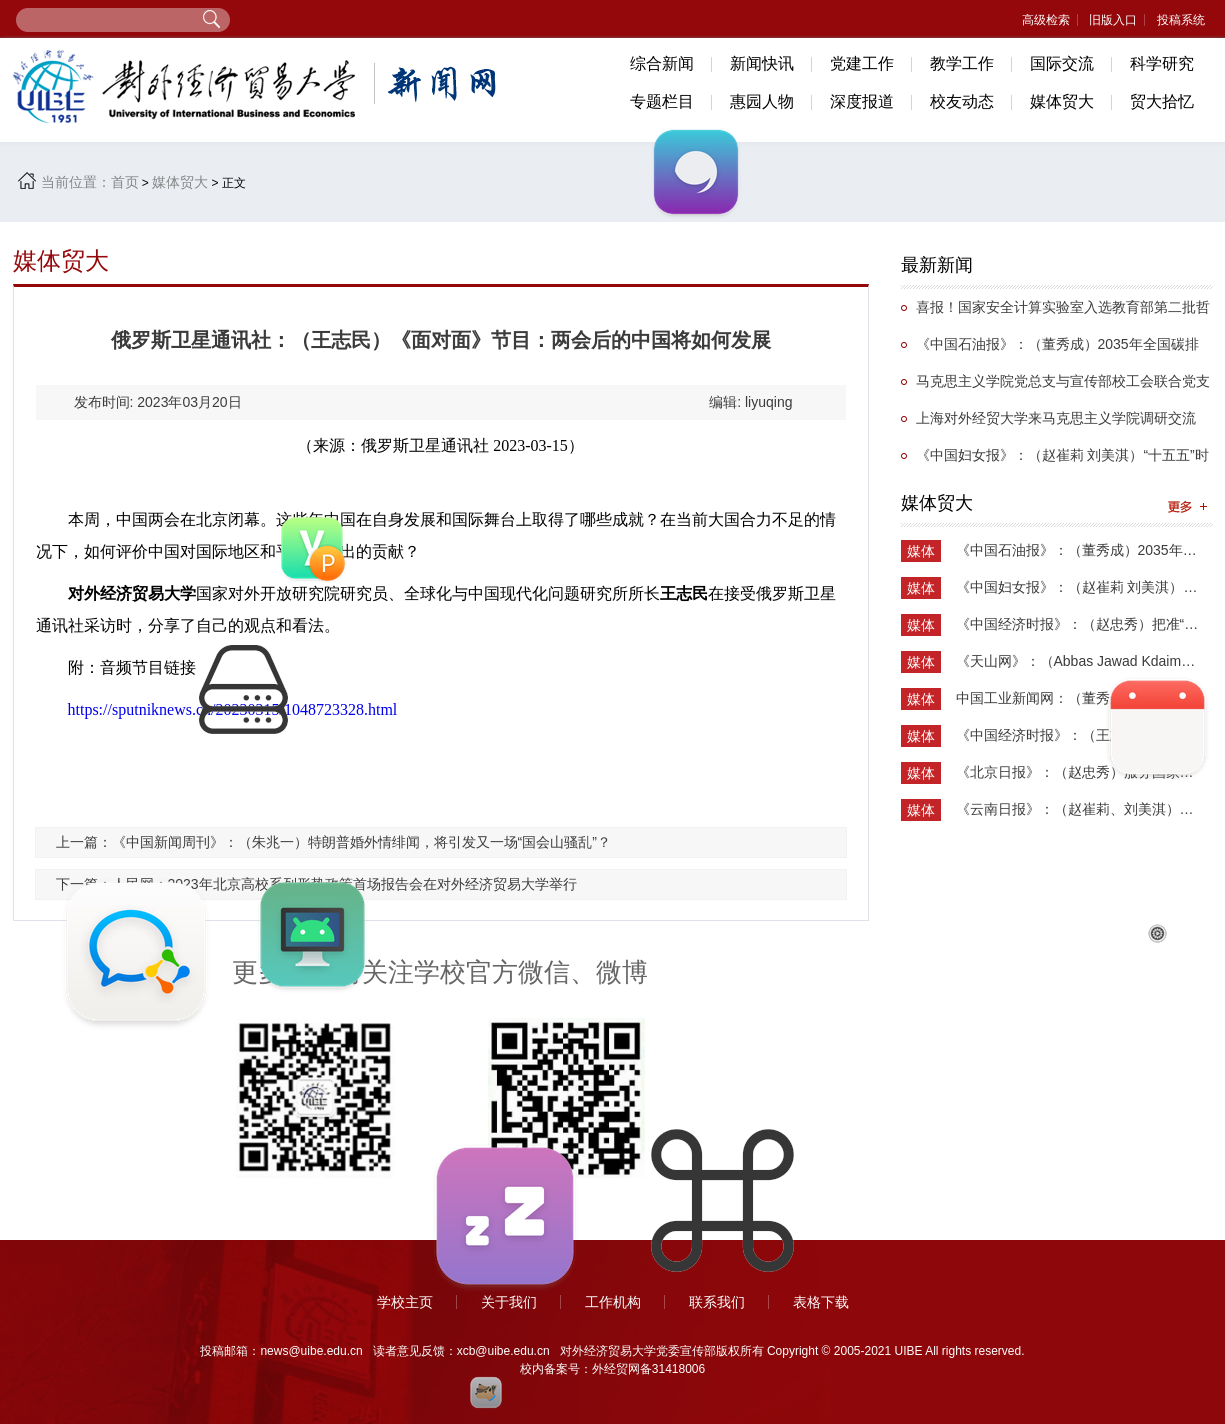  Describe the element at coordinates (243, 689) in the screenshot. I see `access connected storage drives` at that location.